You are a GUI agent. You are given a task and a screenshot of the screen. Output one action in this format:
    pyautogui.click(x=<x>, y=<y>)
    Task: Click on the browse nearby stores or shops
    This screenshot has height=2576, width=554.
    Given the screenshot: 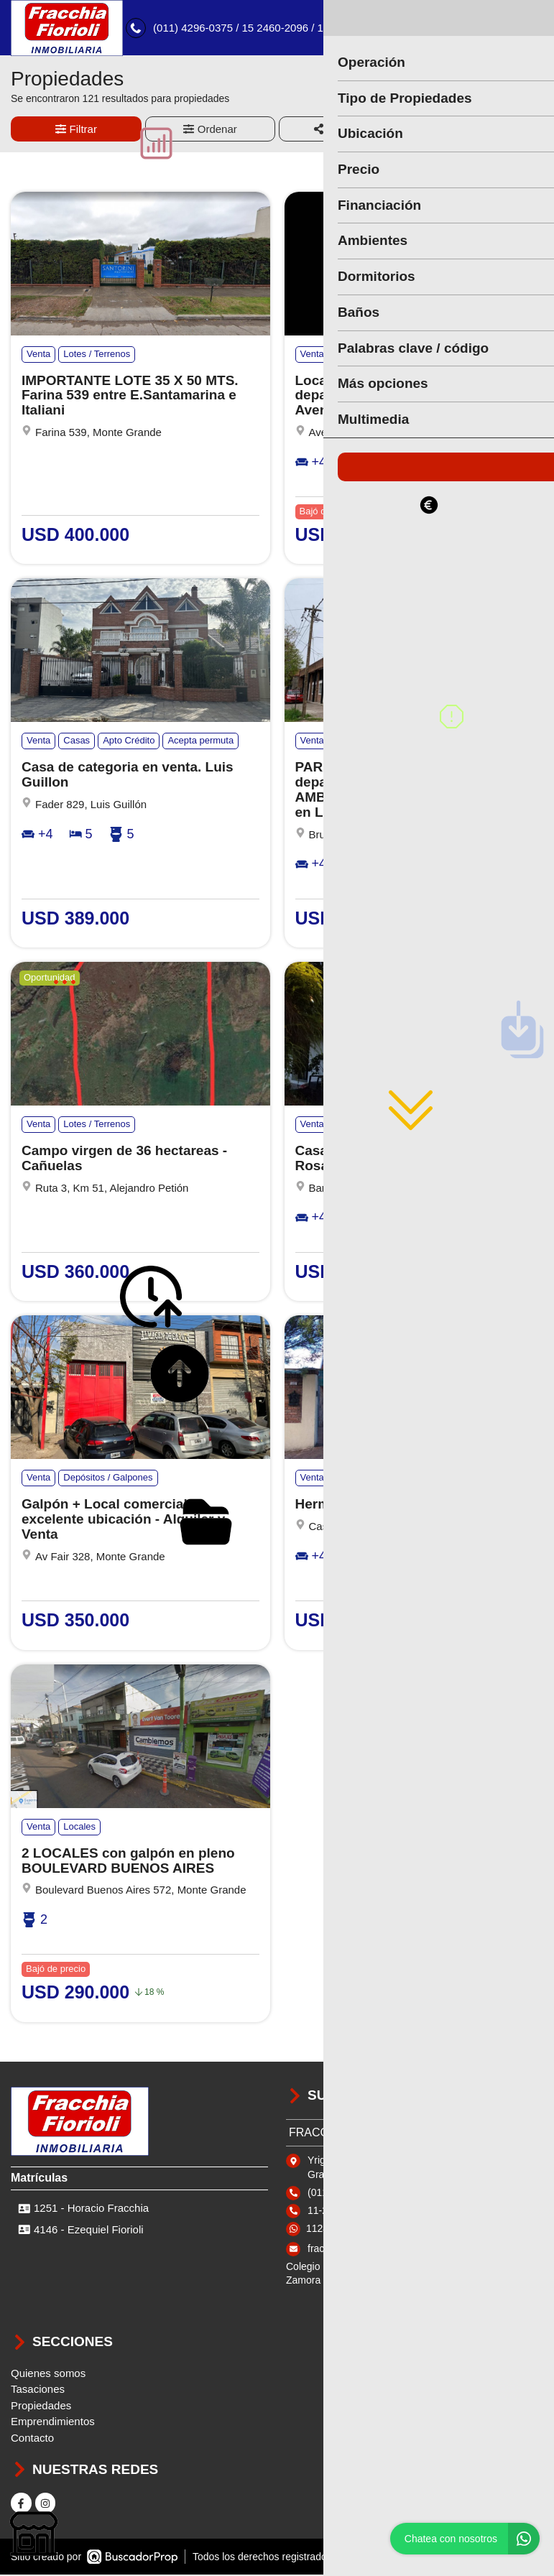 What is the action you would take?
    pyautogui.click(x=34, y=2534)
    